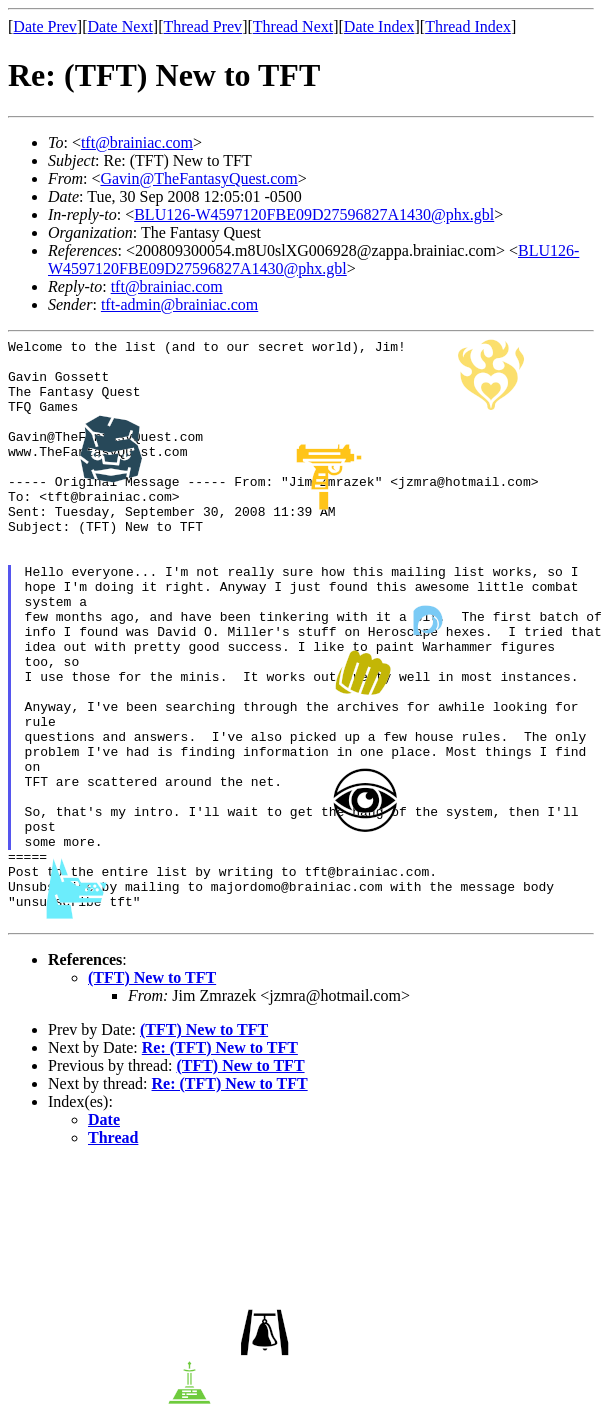  I want to click on select golem character or unit, so click(111, 449).